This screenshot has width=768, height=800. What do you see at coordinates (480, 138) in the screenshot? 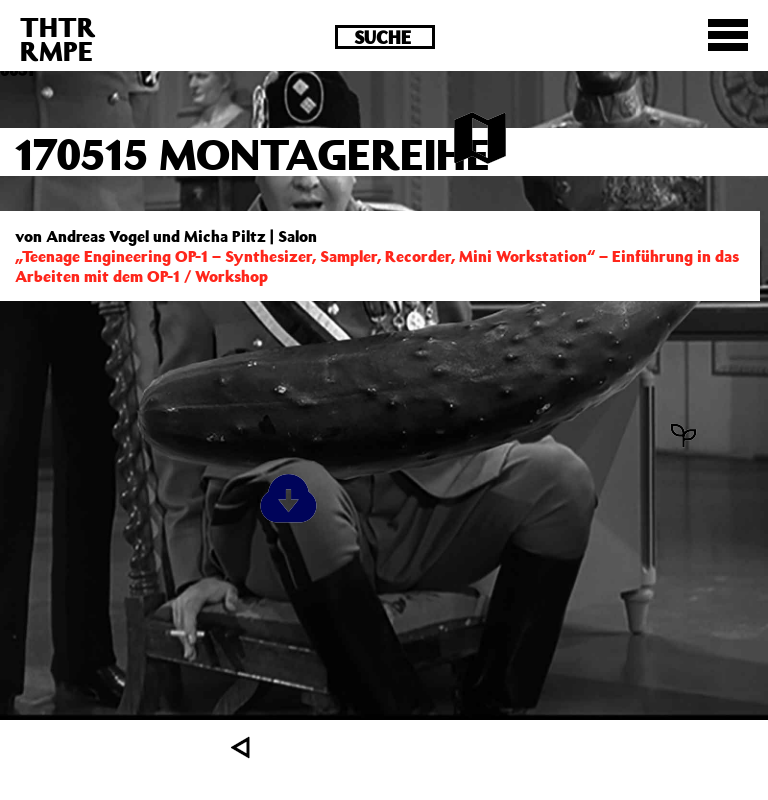
I see `open map view` at bounding box center [480, 138].